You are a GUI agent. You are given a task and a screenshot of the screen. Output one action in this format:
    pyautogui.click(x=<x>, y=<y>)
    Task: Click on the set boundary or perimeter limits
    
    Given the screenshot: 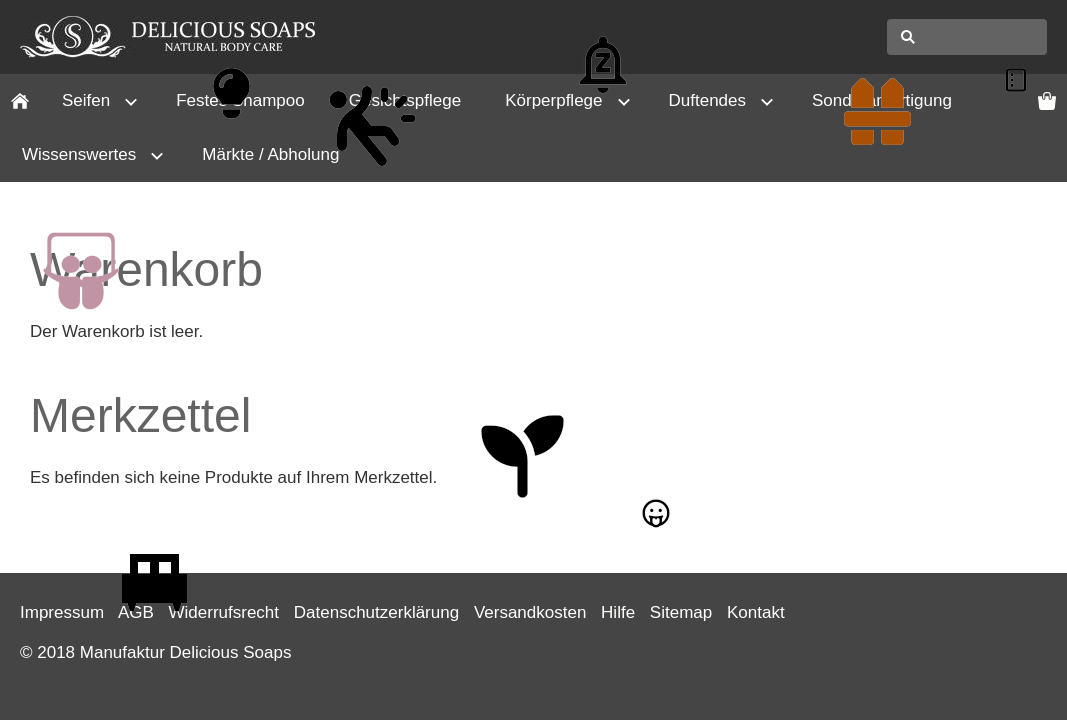 What is the action you would take?
    pyautogui.click(x=877, y=111)
    